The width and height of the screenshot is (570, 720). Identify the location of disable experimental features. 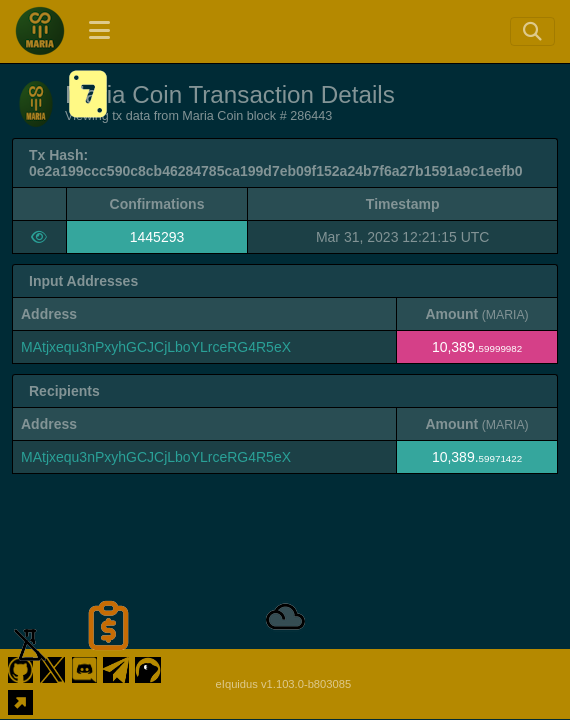
(30, 645).